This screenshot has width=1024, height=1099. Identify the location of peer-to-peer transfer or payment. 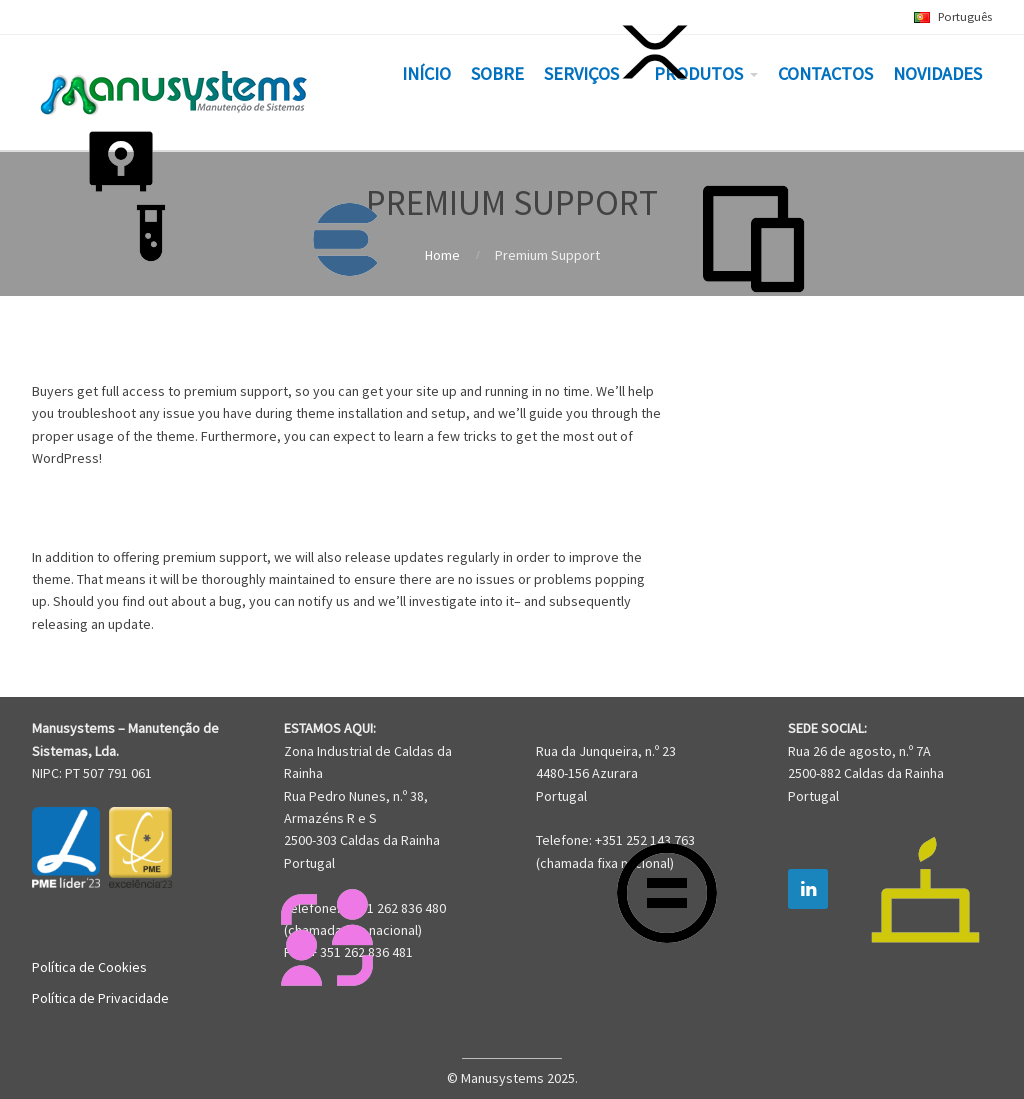
(327, 940).